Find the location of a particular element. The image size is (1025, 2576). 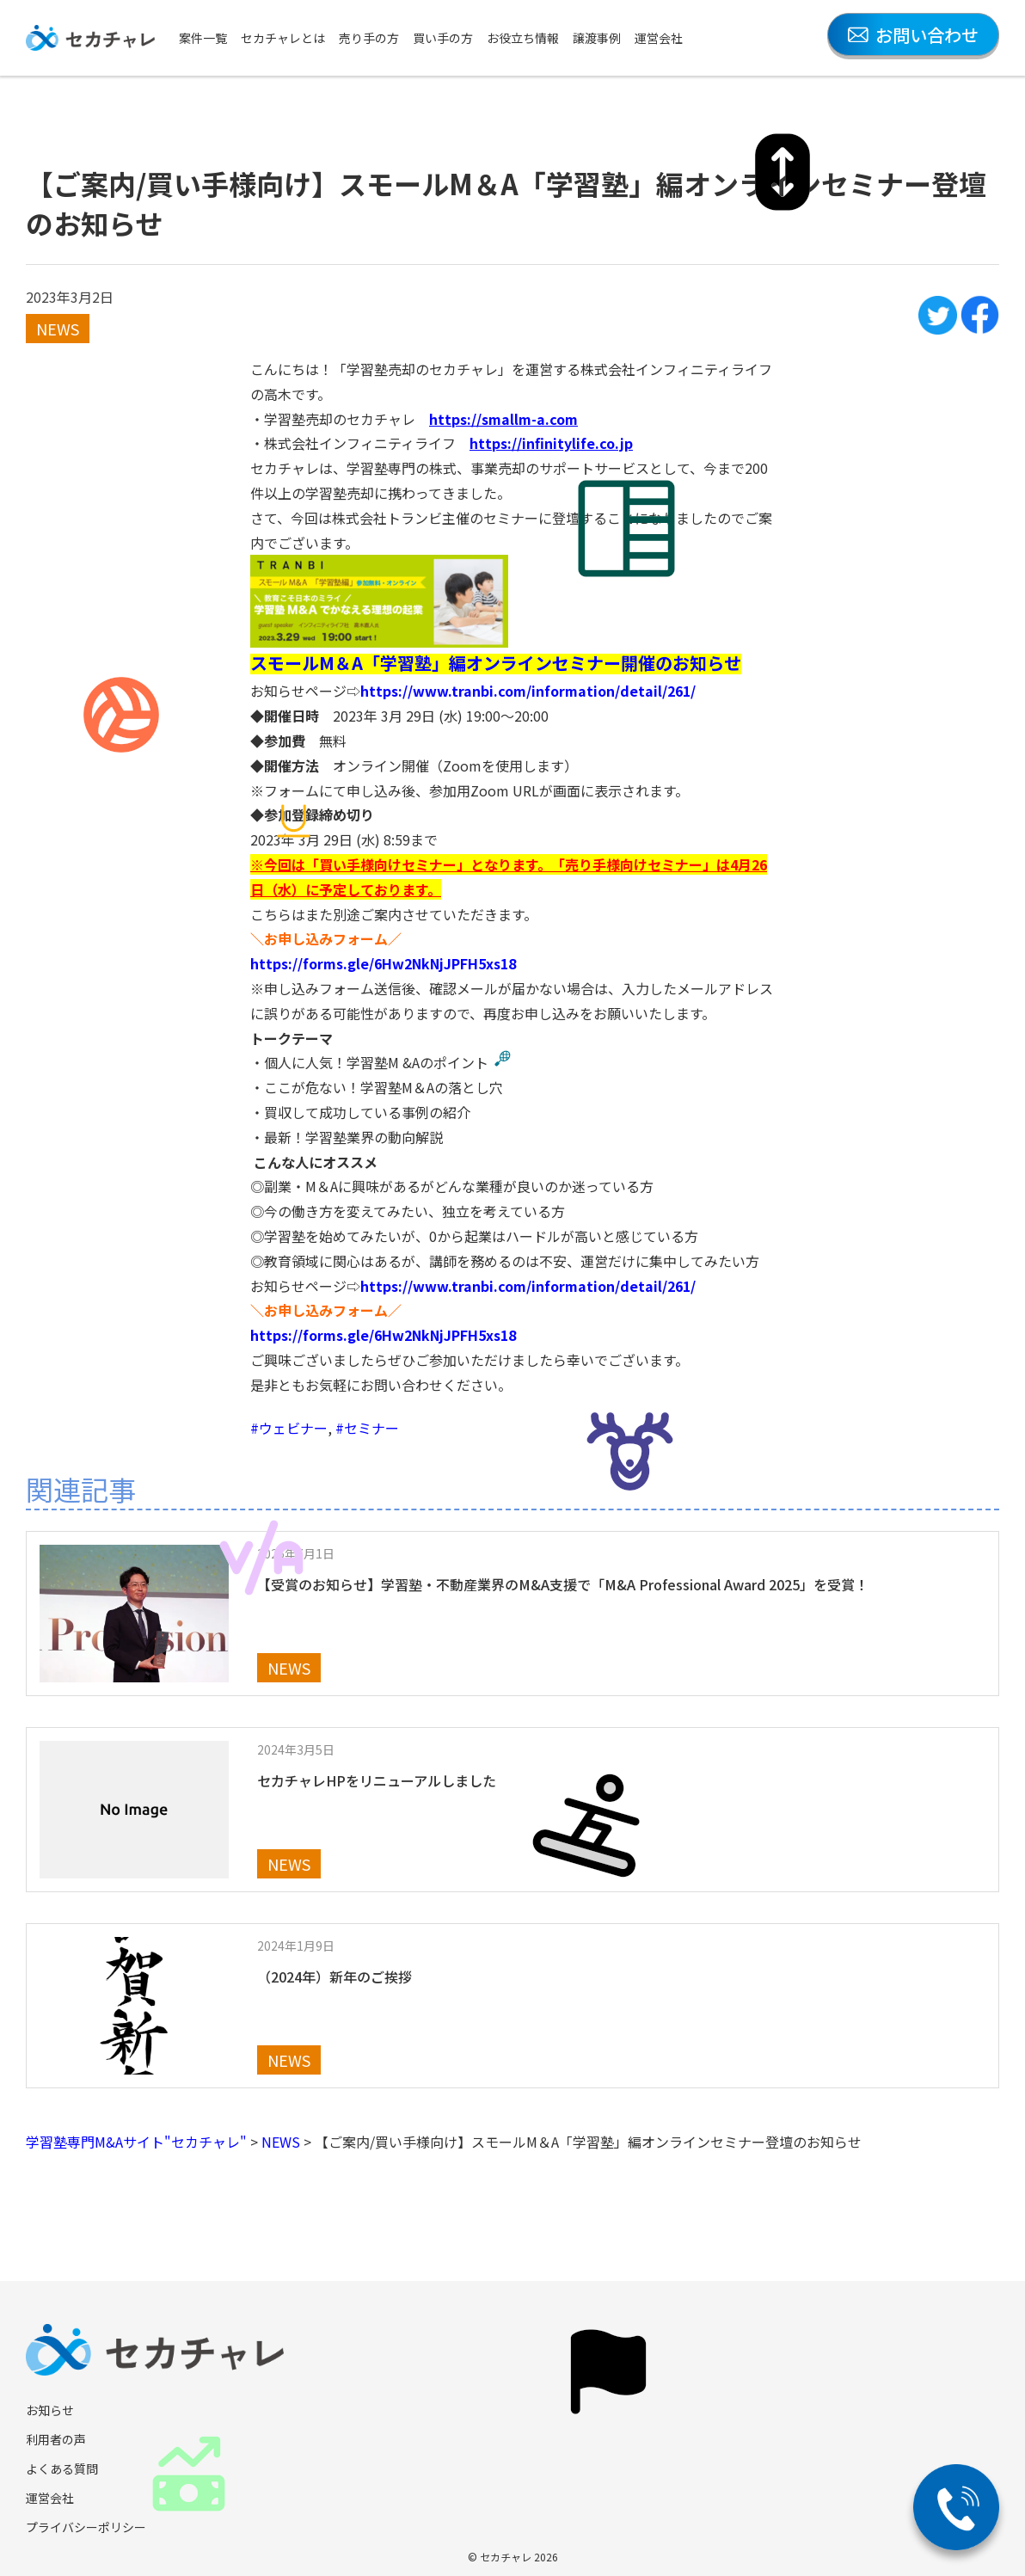

wildlife or nature category is located at coordinates (629, 1451).